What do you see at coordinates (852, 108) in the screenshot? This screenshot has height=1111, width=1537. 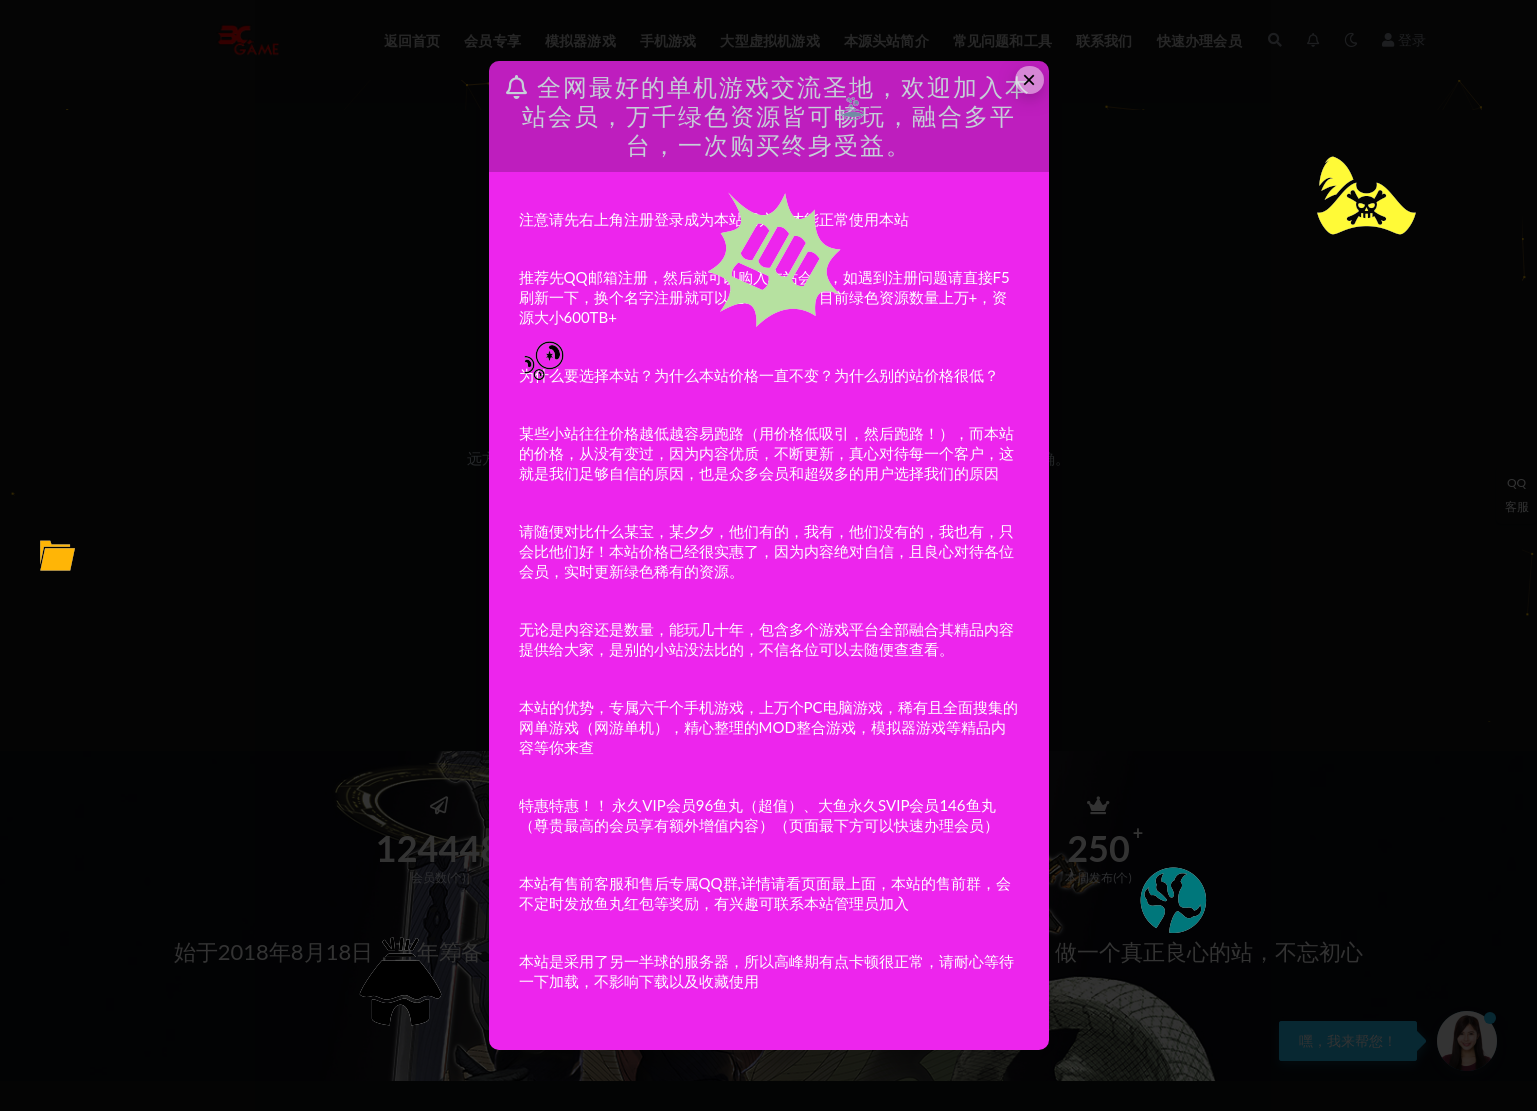 I see `brewing or crafting a potion` at bounding box center [852, 108].